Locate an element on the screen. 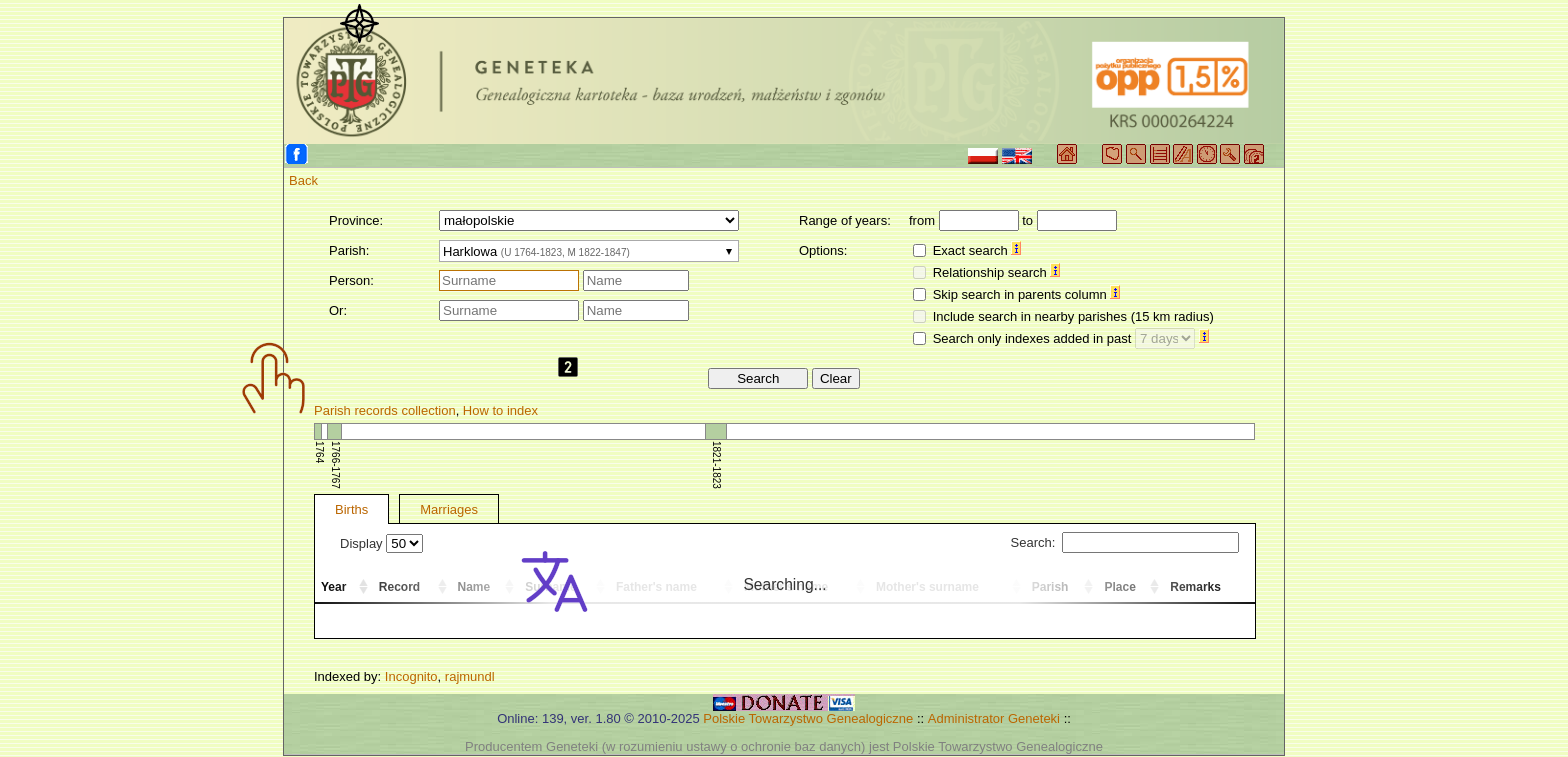 Image resolution: width=1568 pixels, height=757 pixels. change language settings is located at coordinates (554, 581).